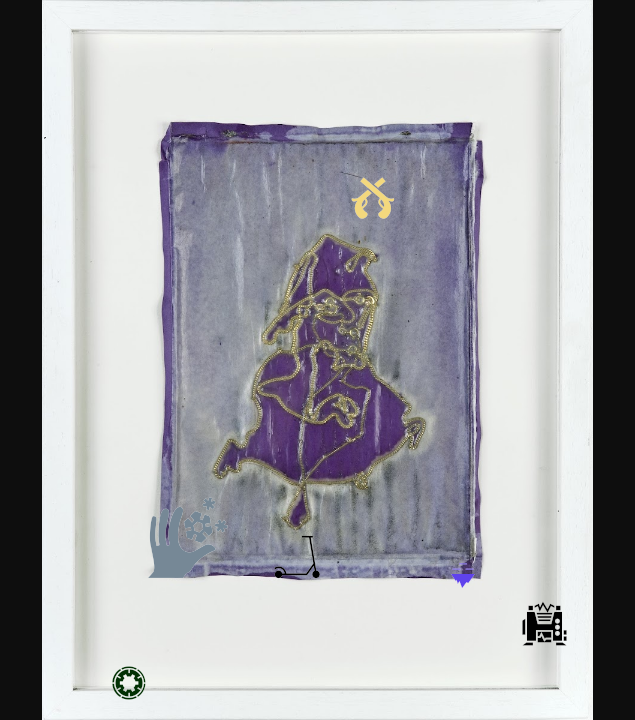  Describe the element at coordinates (129, 683) in the screenshot. I see `access security settings` at that location.